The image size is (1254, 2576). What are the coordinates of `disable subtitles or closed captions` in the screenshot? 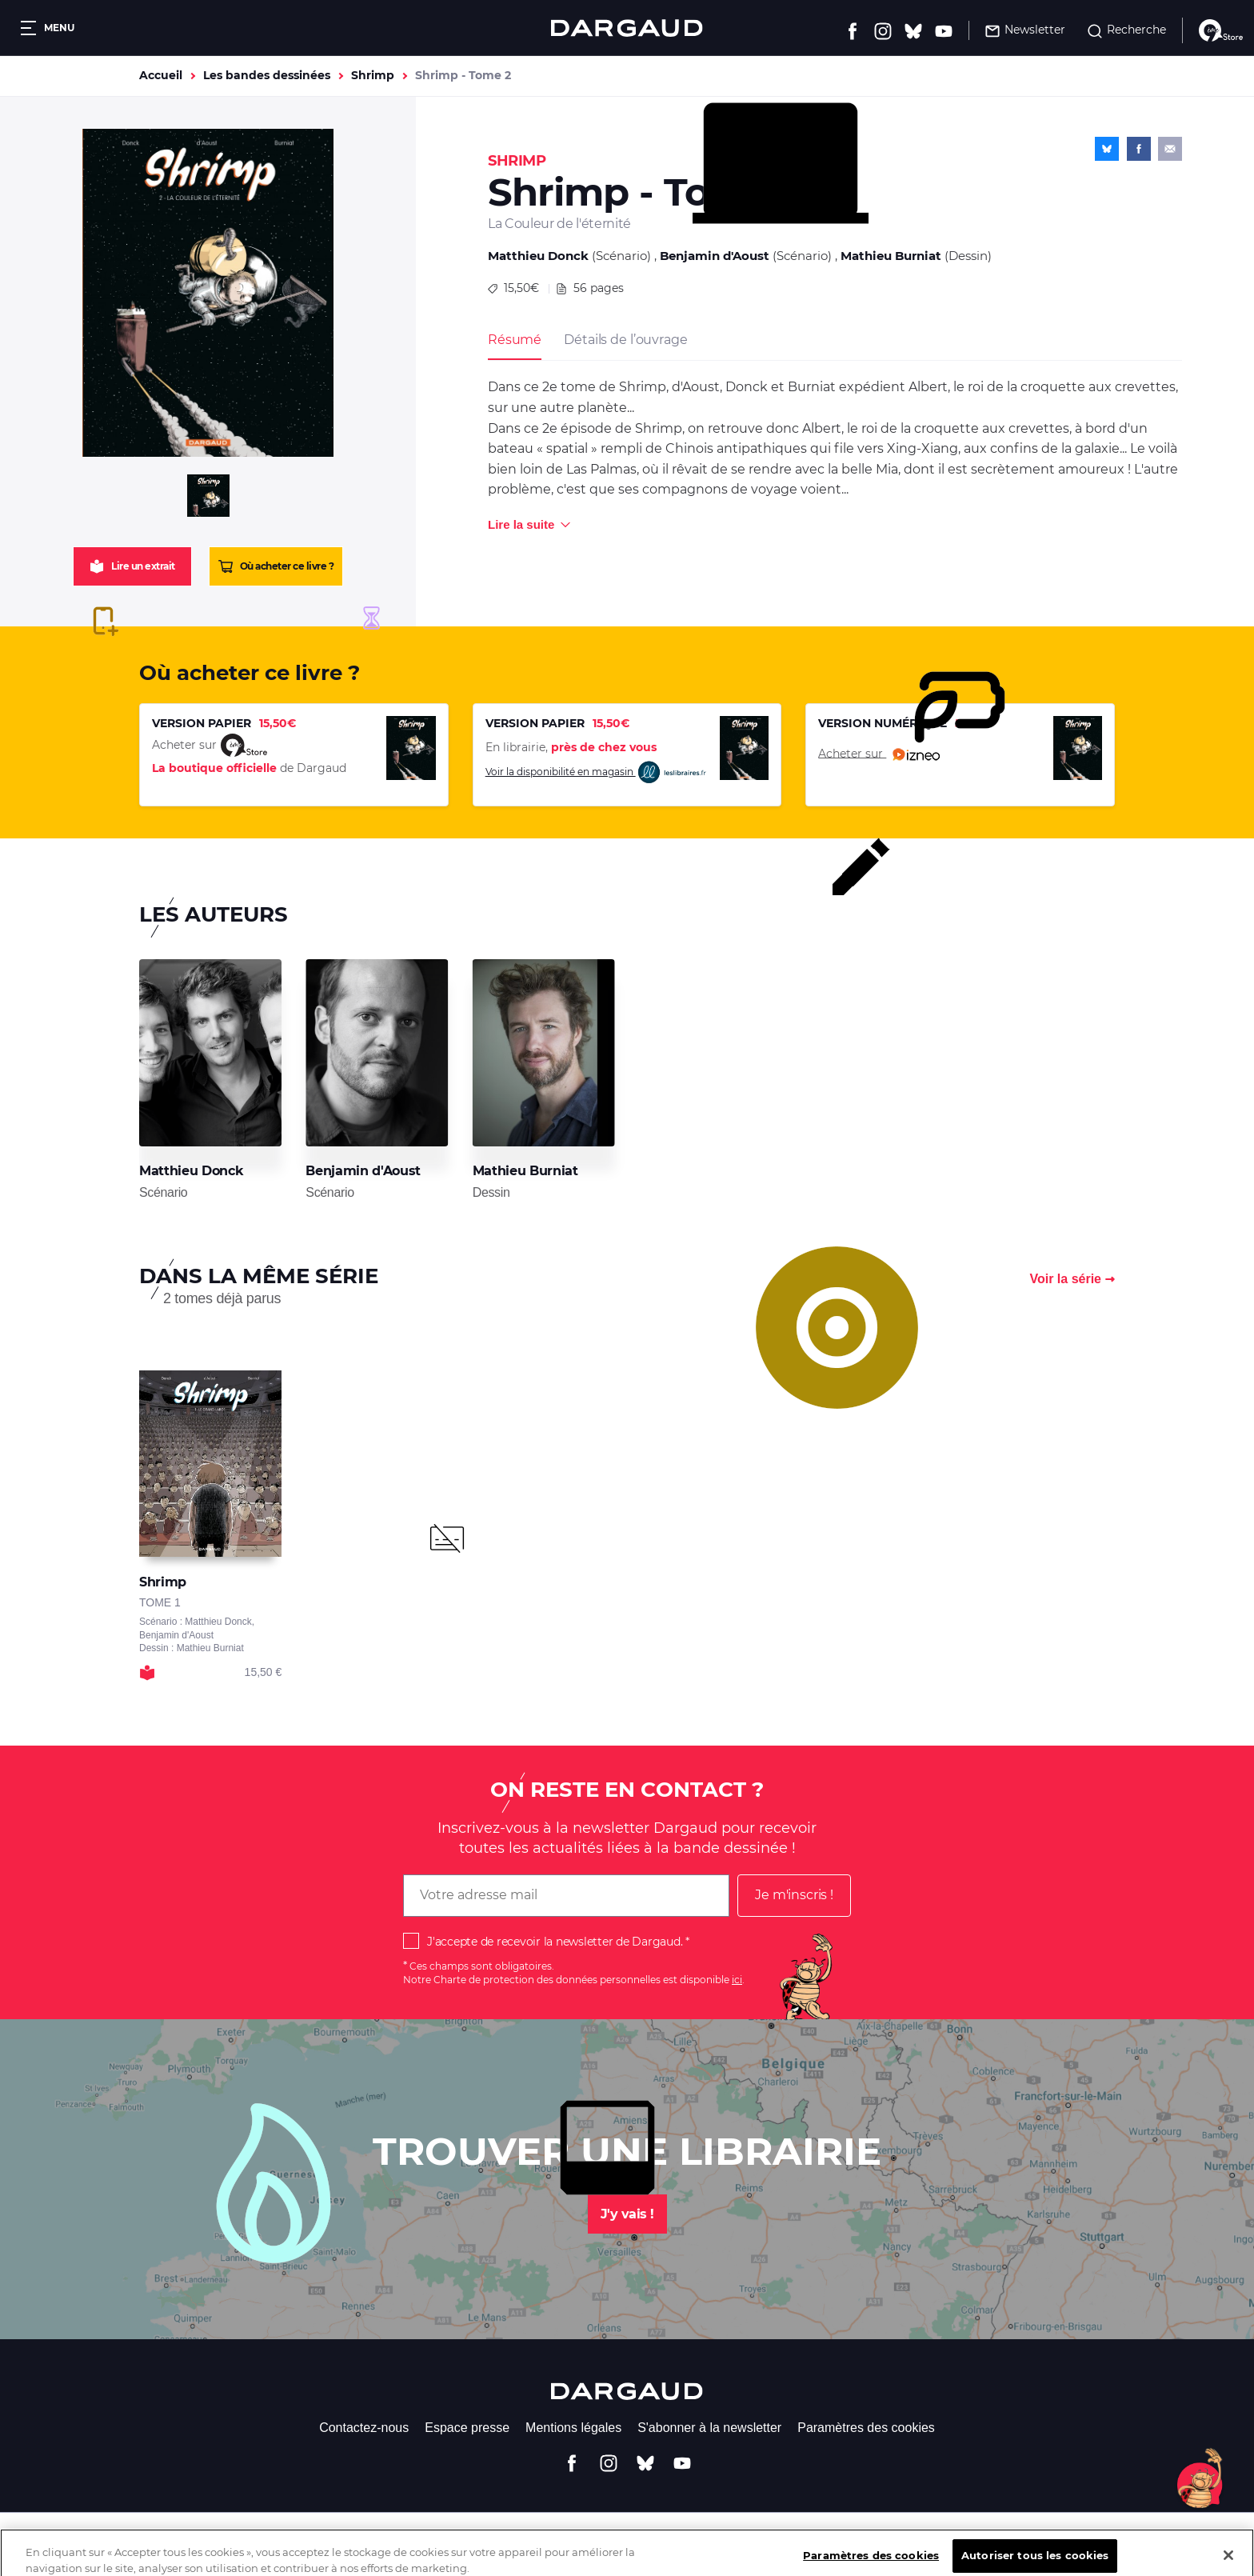 It's located at (447, 1538).